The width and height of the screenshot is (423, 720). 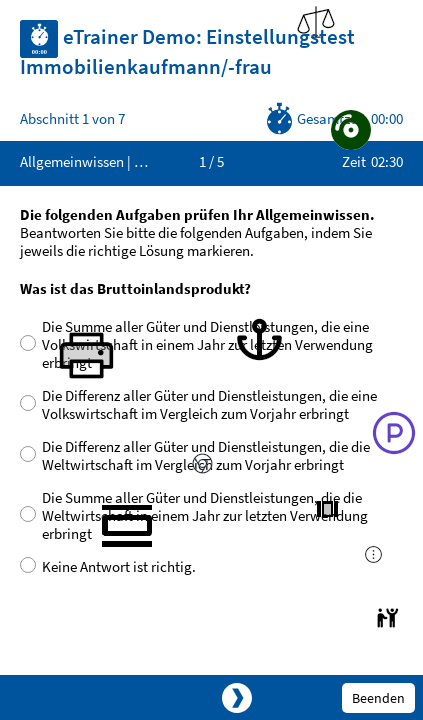 What do you see at coordinates (202, 463) in the screenshot?
I see `open google chrome browser` at bounding box center [202, 463].